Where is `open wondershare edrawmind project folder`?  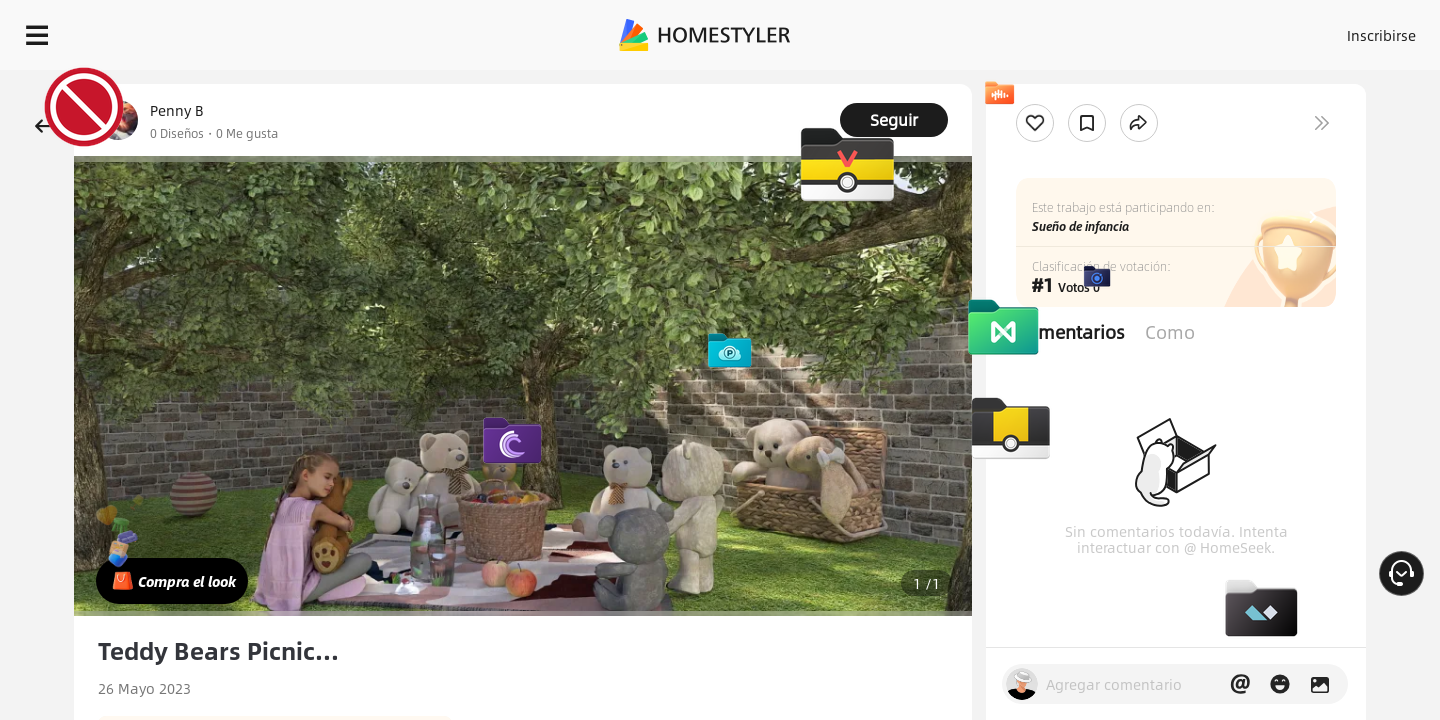
open wondershare edrawmind project folder is located at coordinates (1003, 329).